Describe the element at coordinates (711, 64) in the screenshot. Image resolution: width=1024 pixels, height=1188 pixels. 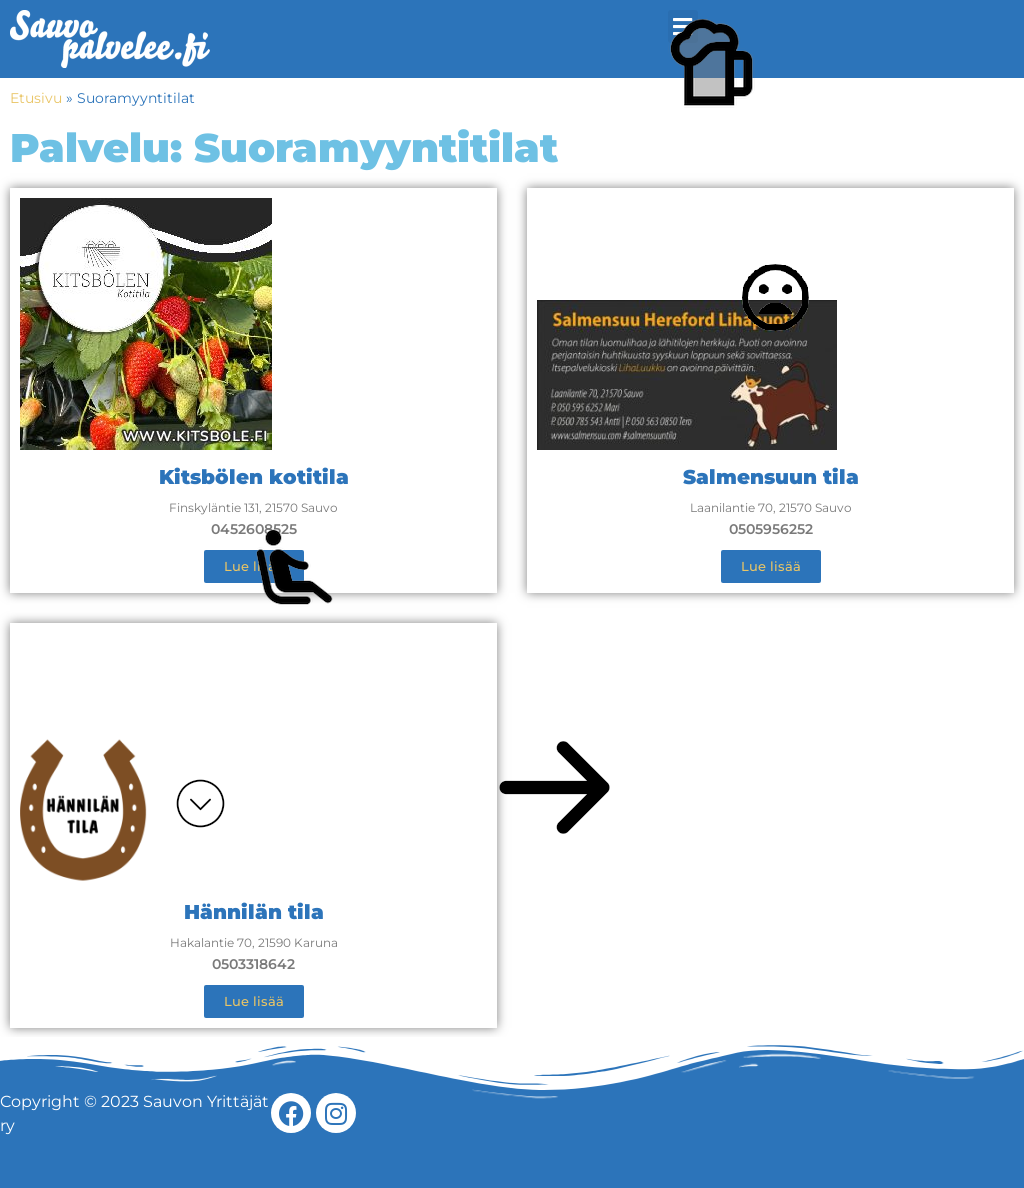
I see `find nearby sports bars or pubs` at that location.